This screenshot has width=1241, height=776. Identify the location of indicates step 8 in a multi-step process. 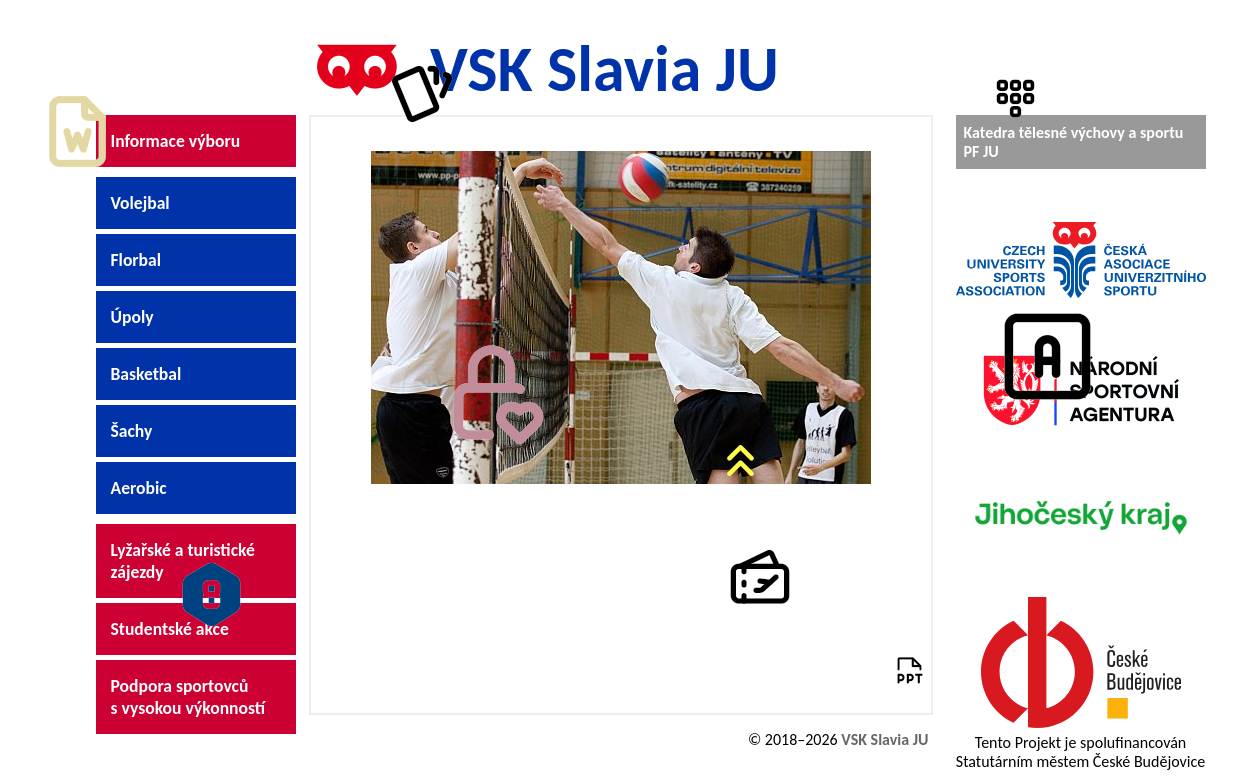
(211, 594).